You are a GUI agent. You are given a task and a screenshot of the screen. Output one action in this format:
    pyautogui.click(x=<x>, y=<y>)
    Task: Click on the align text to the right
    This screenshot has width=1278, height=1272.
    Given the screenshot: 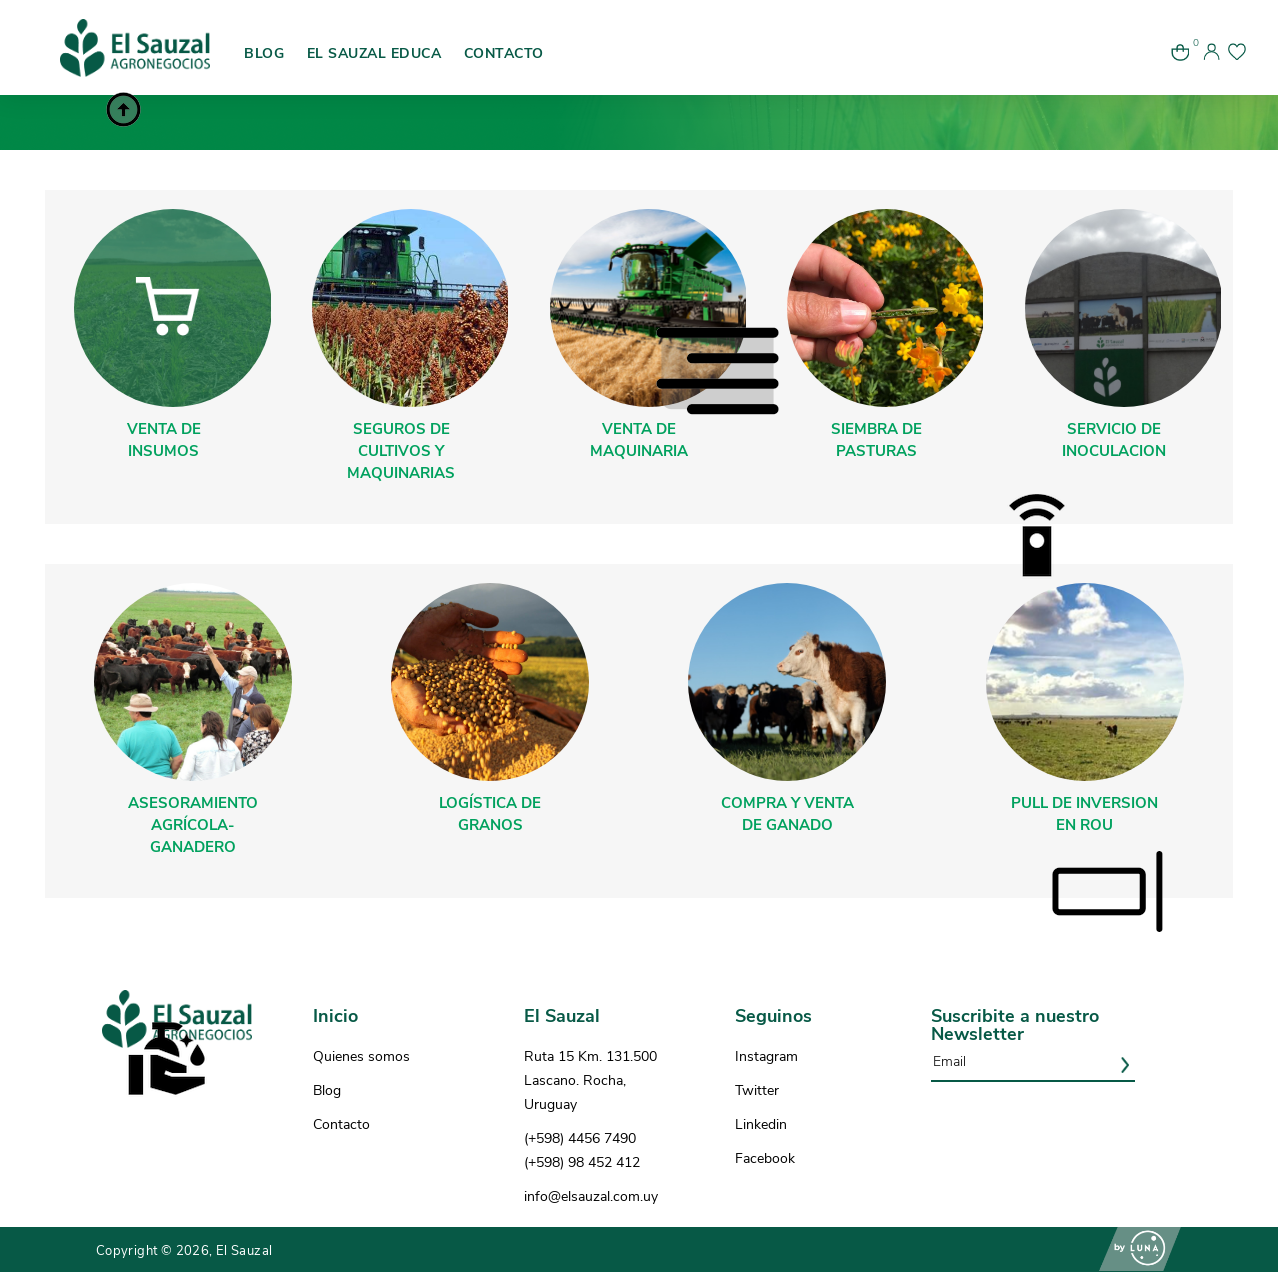 What is the action you would take?
    pyautogui.click(x=717, y=373)
    